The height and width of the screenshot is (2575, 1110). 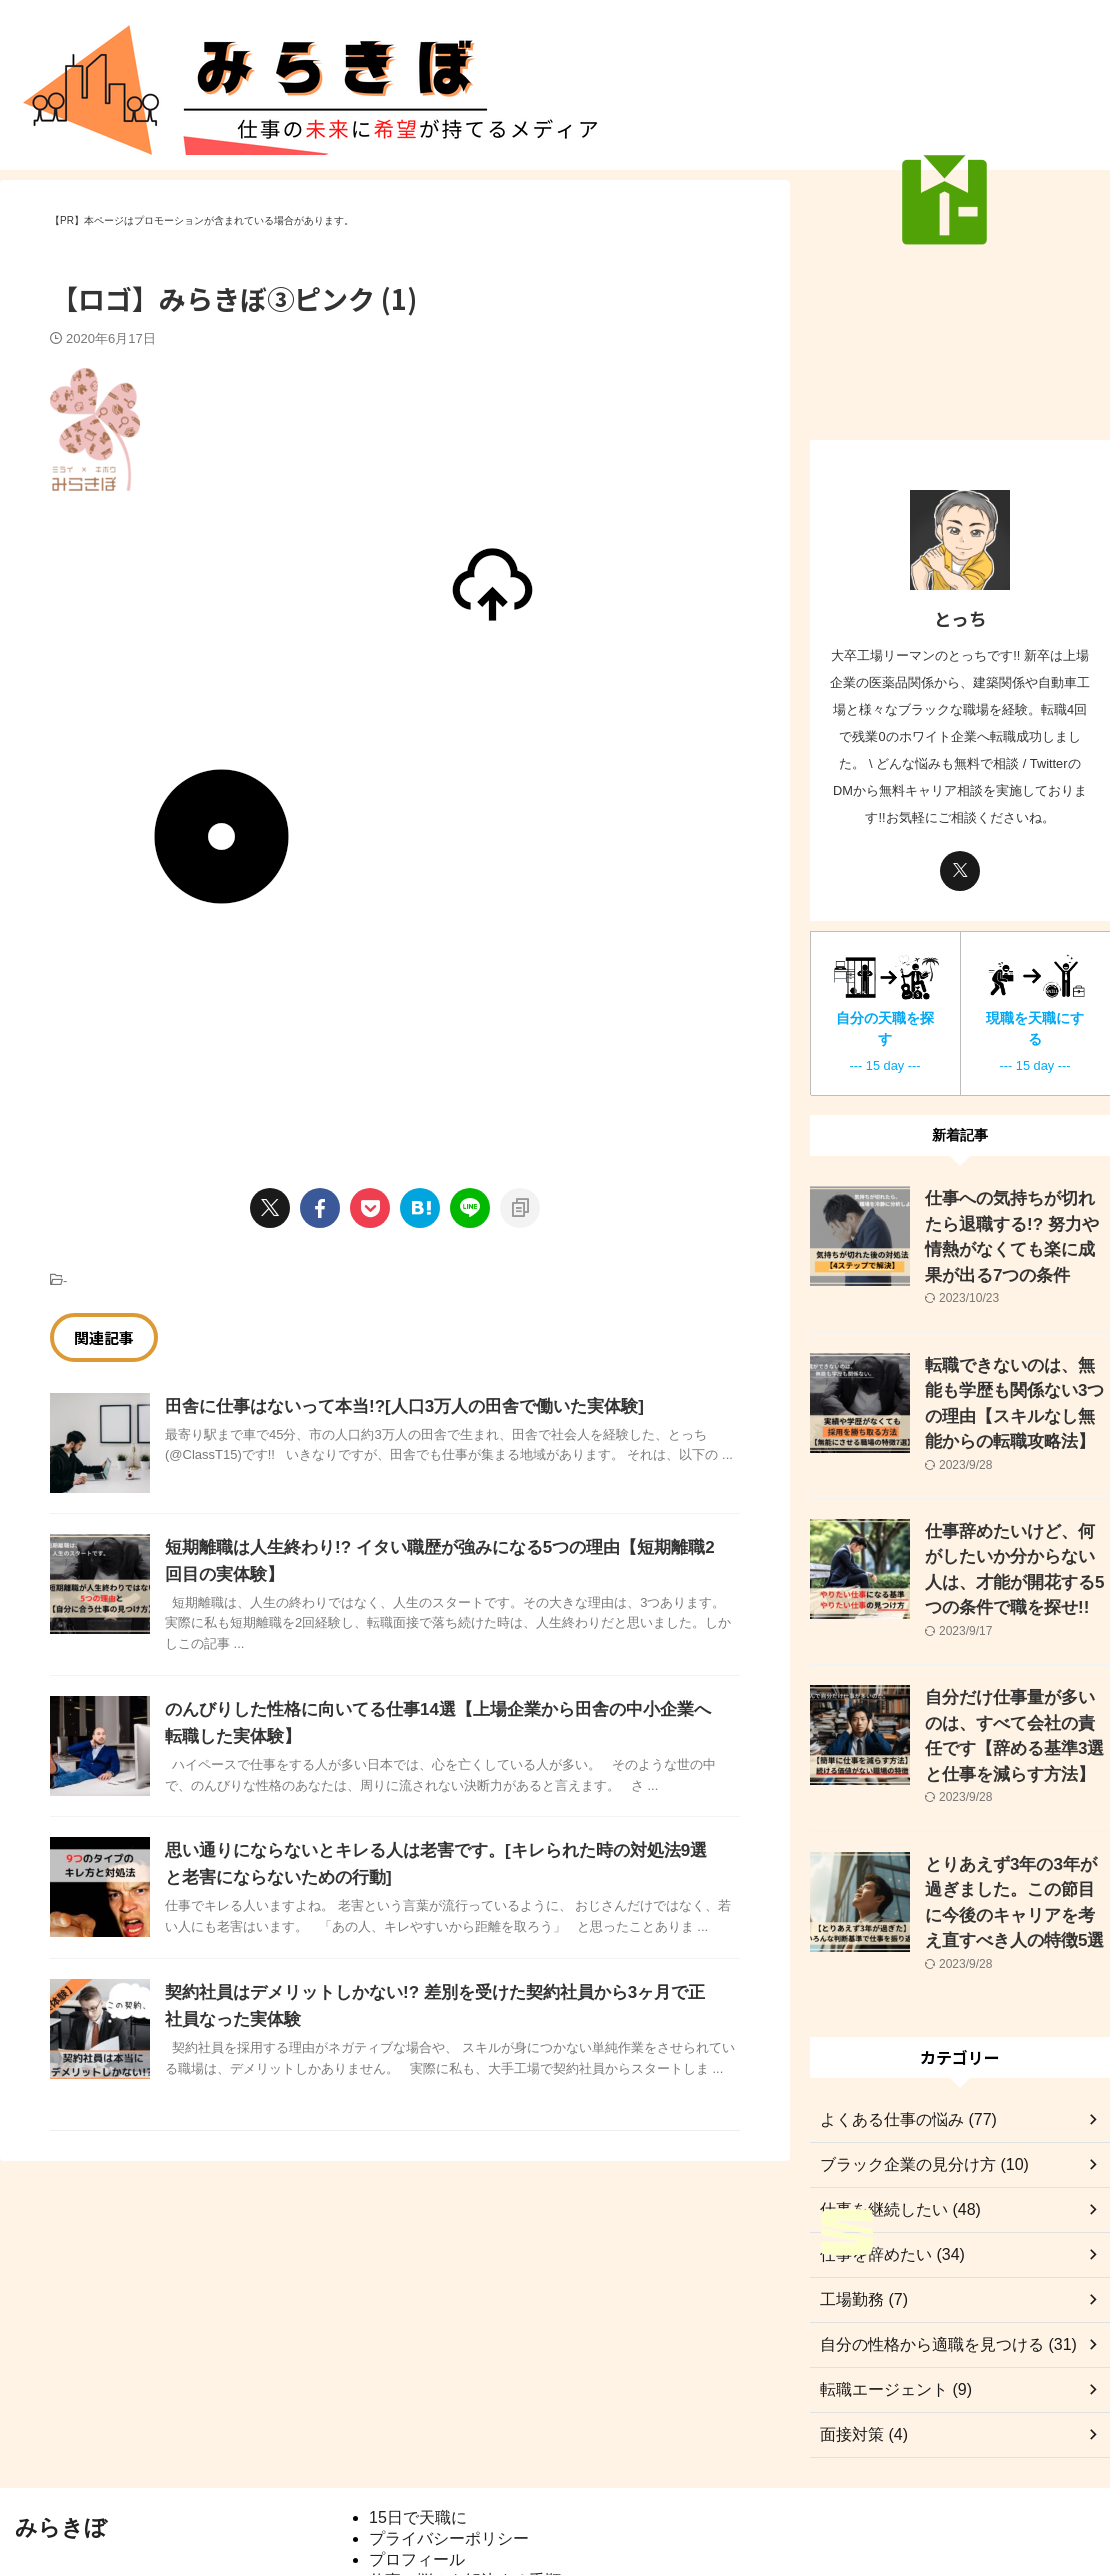 I want to click on browse clothing or apparel items, so click(x=944, y=197).